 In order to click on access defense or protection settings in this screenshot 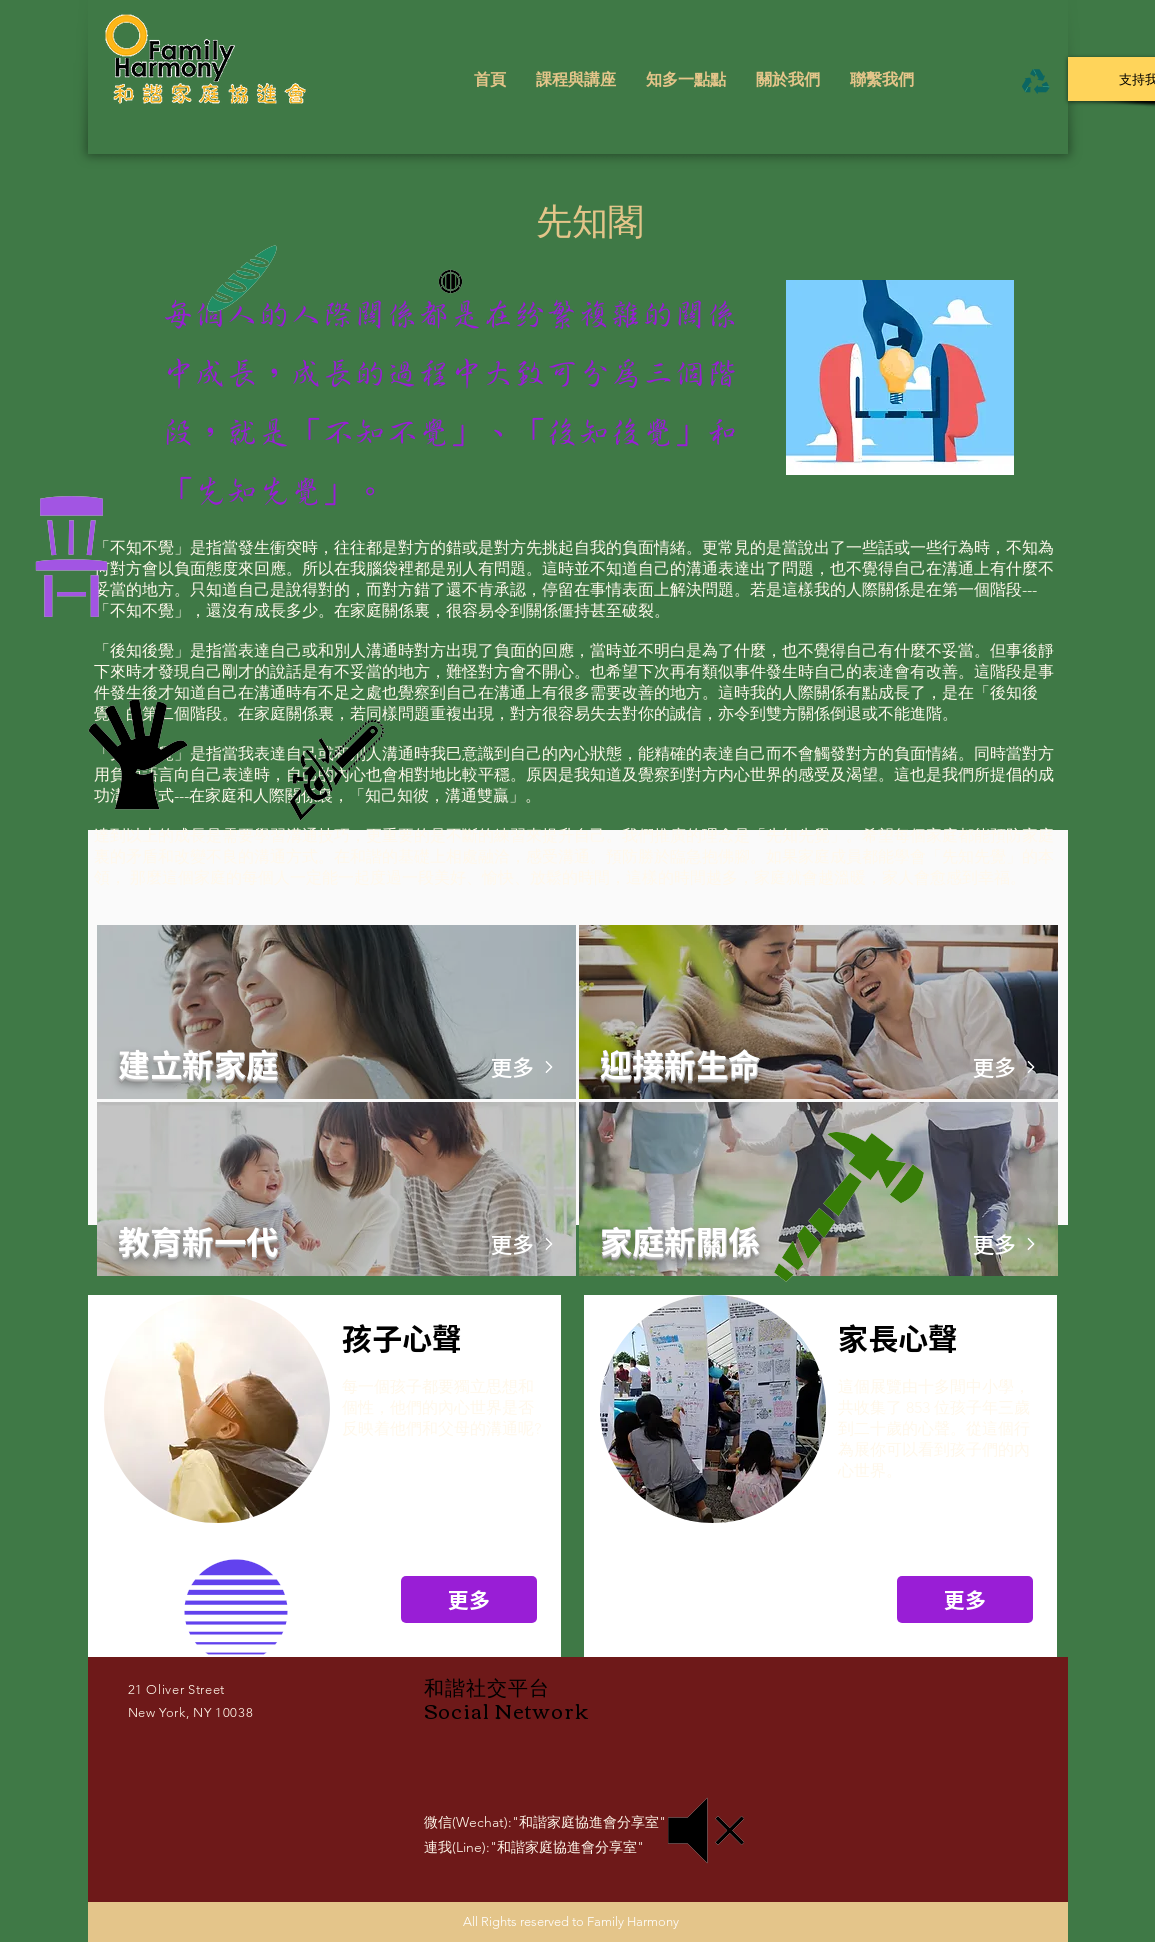, I will do `click(450, 281)`.